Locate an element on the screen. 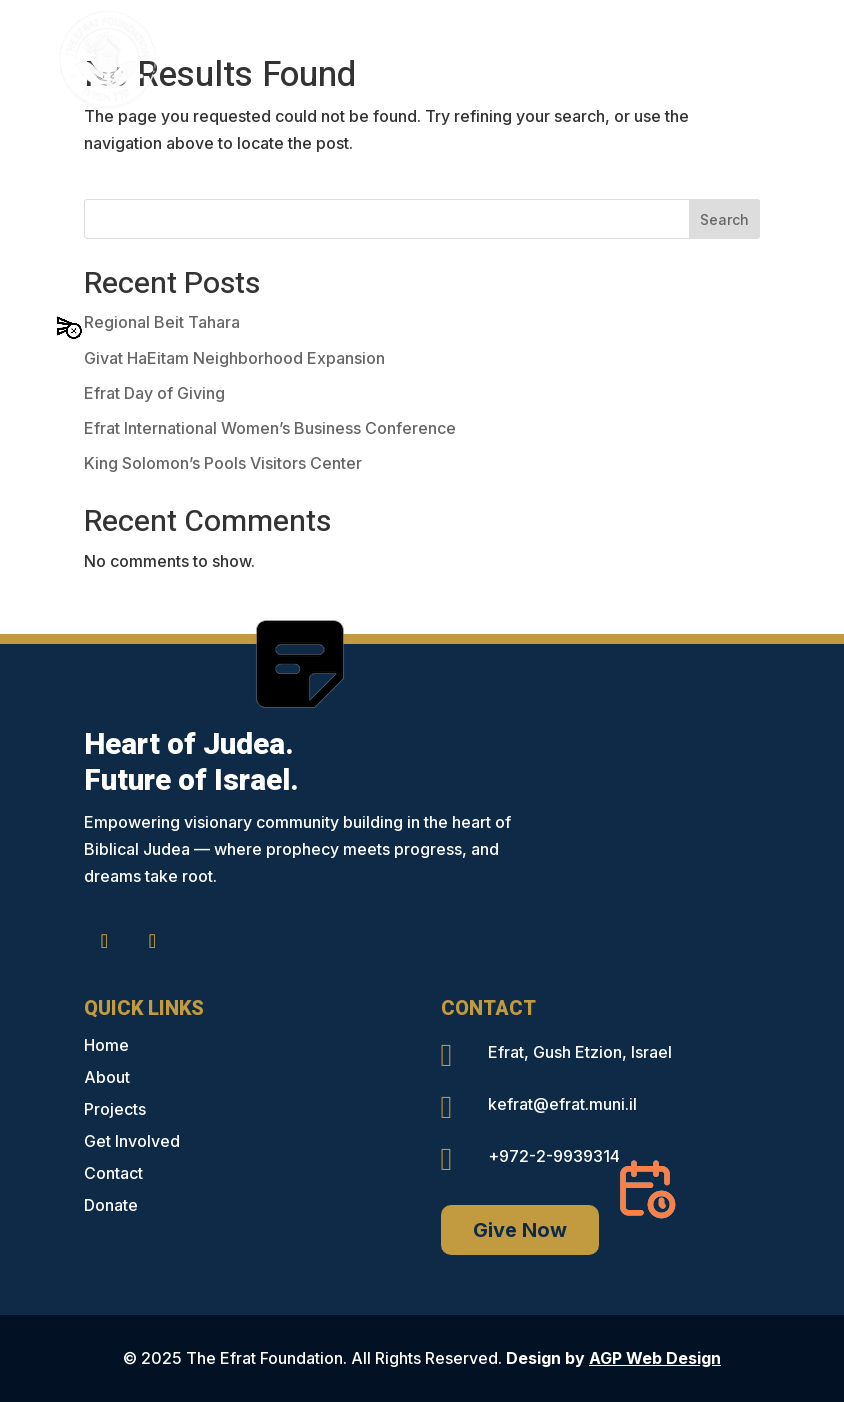 The width and height of the screenshot is (844, 1402). schedule an event with a specific time is located at coordinates (645, 1188).